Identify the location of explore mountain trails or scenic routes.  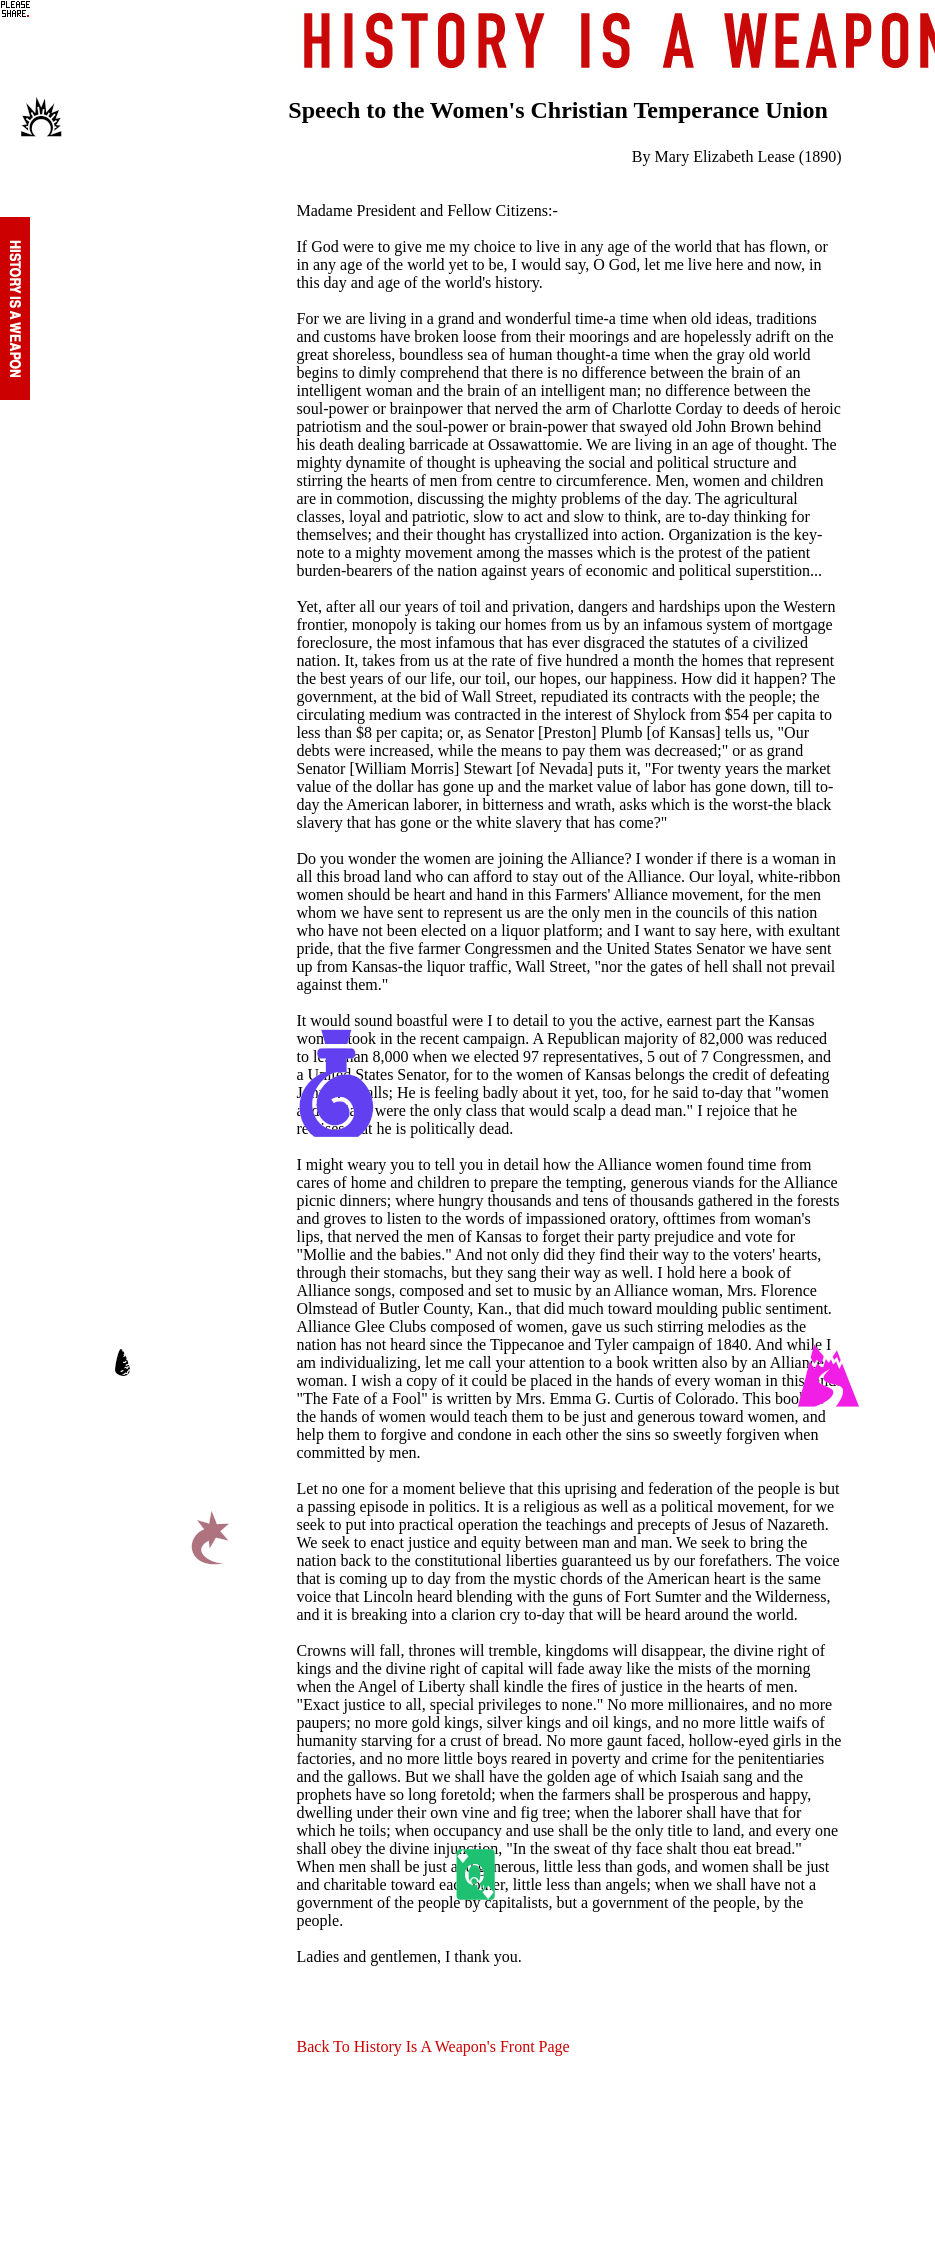
(828, 1375).